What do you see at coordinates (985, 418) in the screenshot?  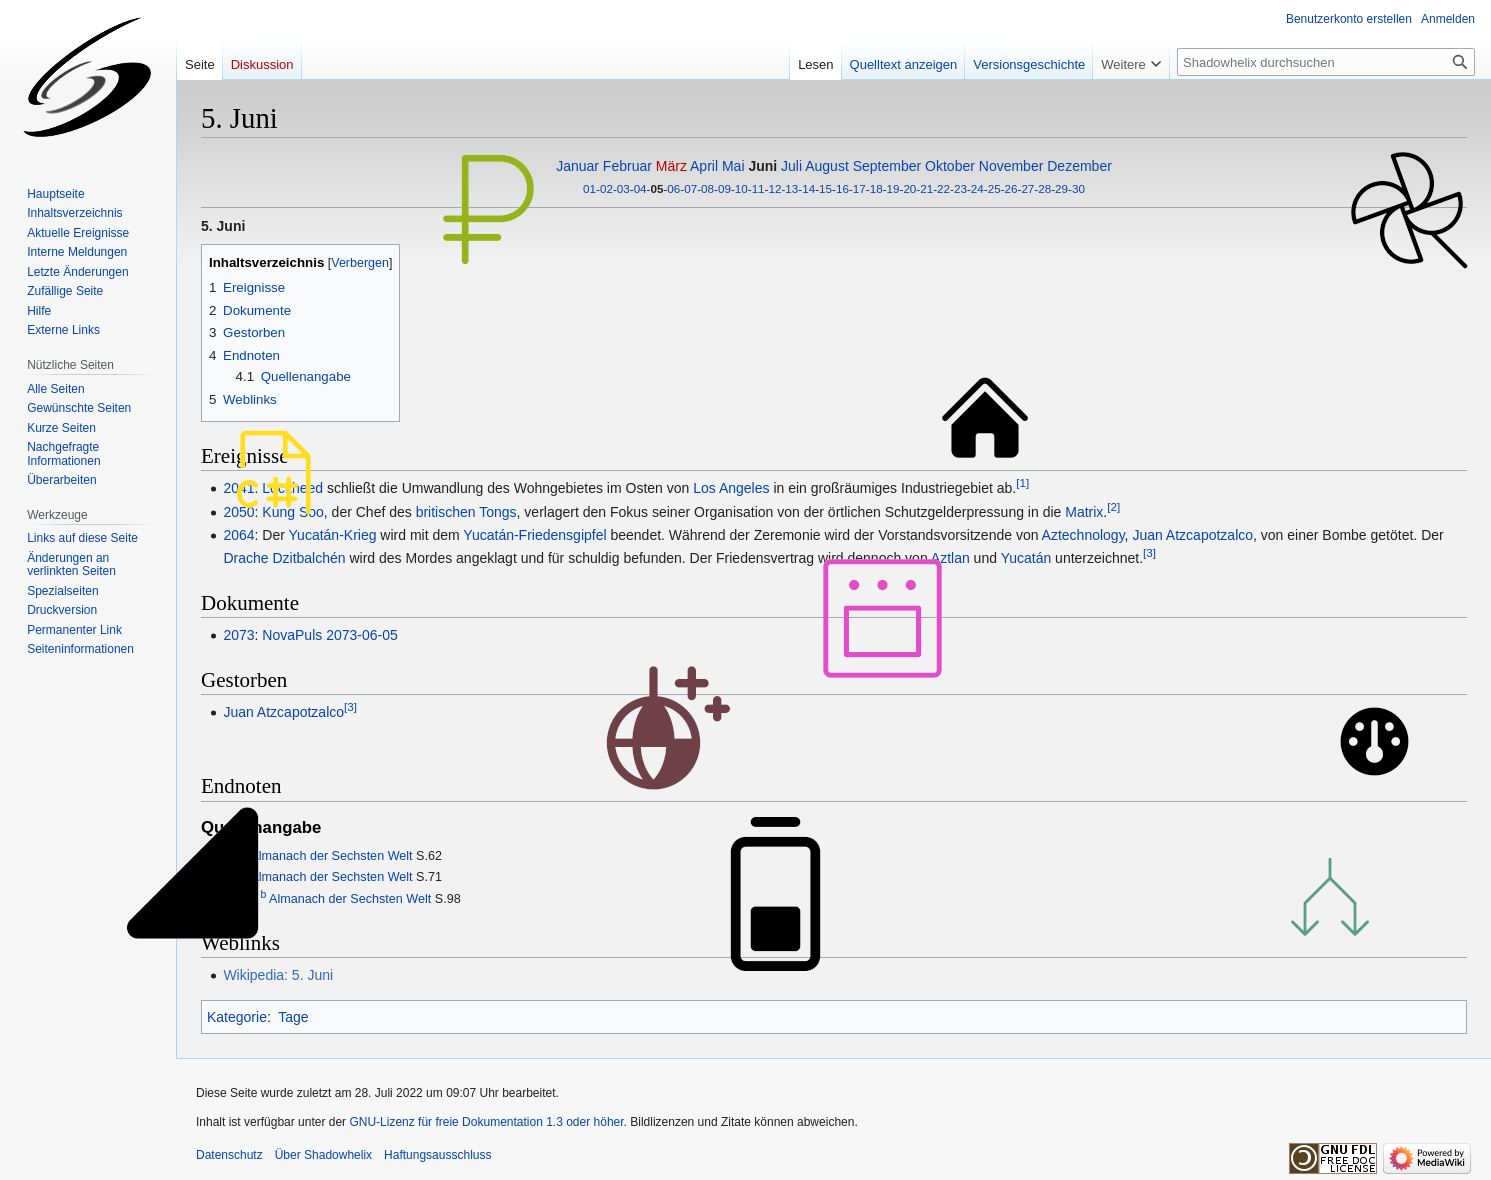 I see `navigate to the home screen` at bounding box center [985, 418].